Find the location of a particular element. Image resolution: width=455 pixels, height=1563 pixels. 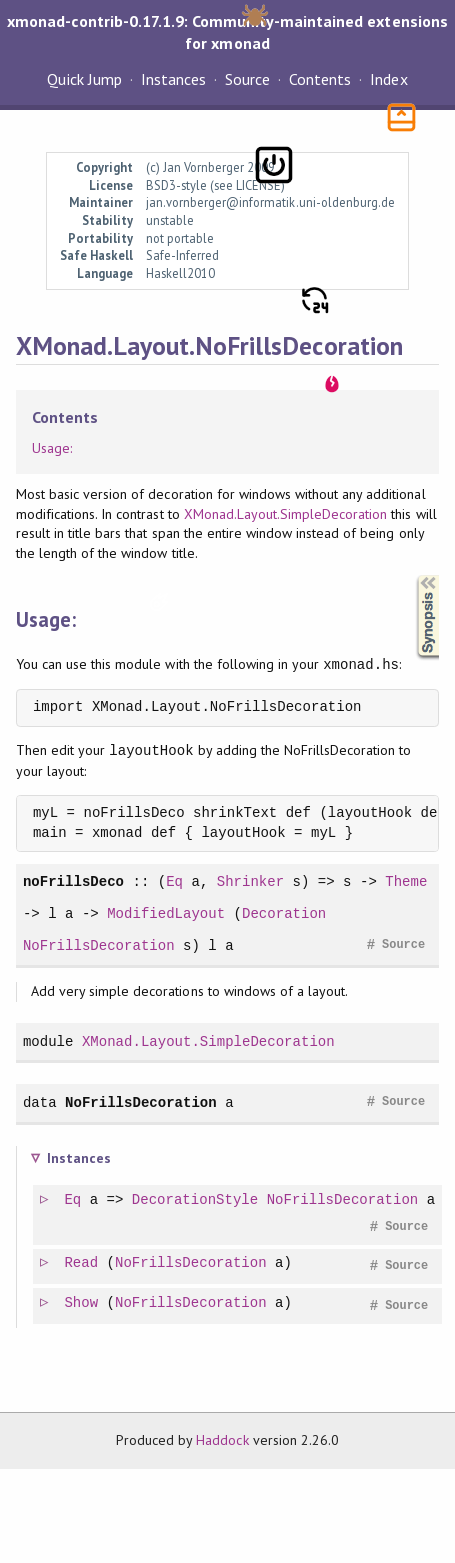

toggle power on or off is located at coordinates (274, 165).